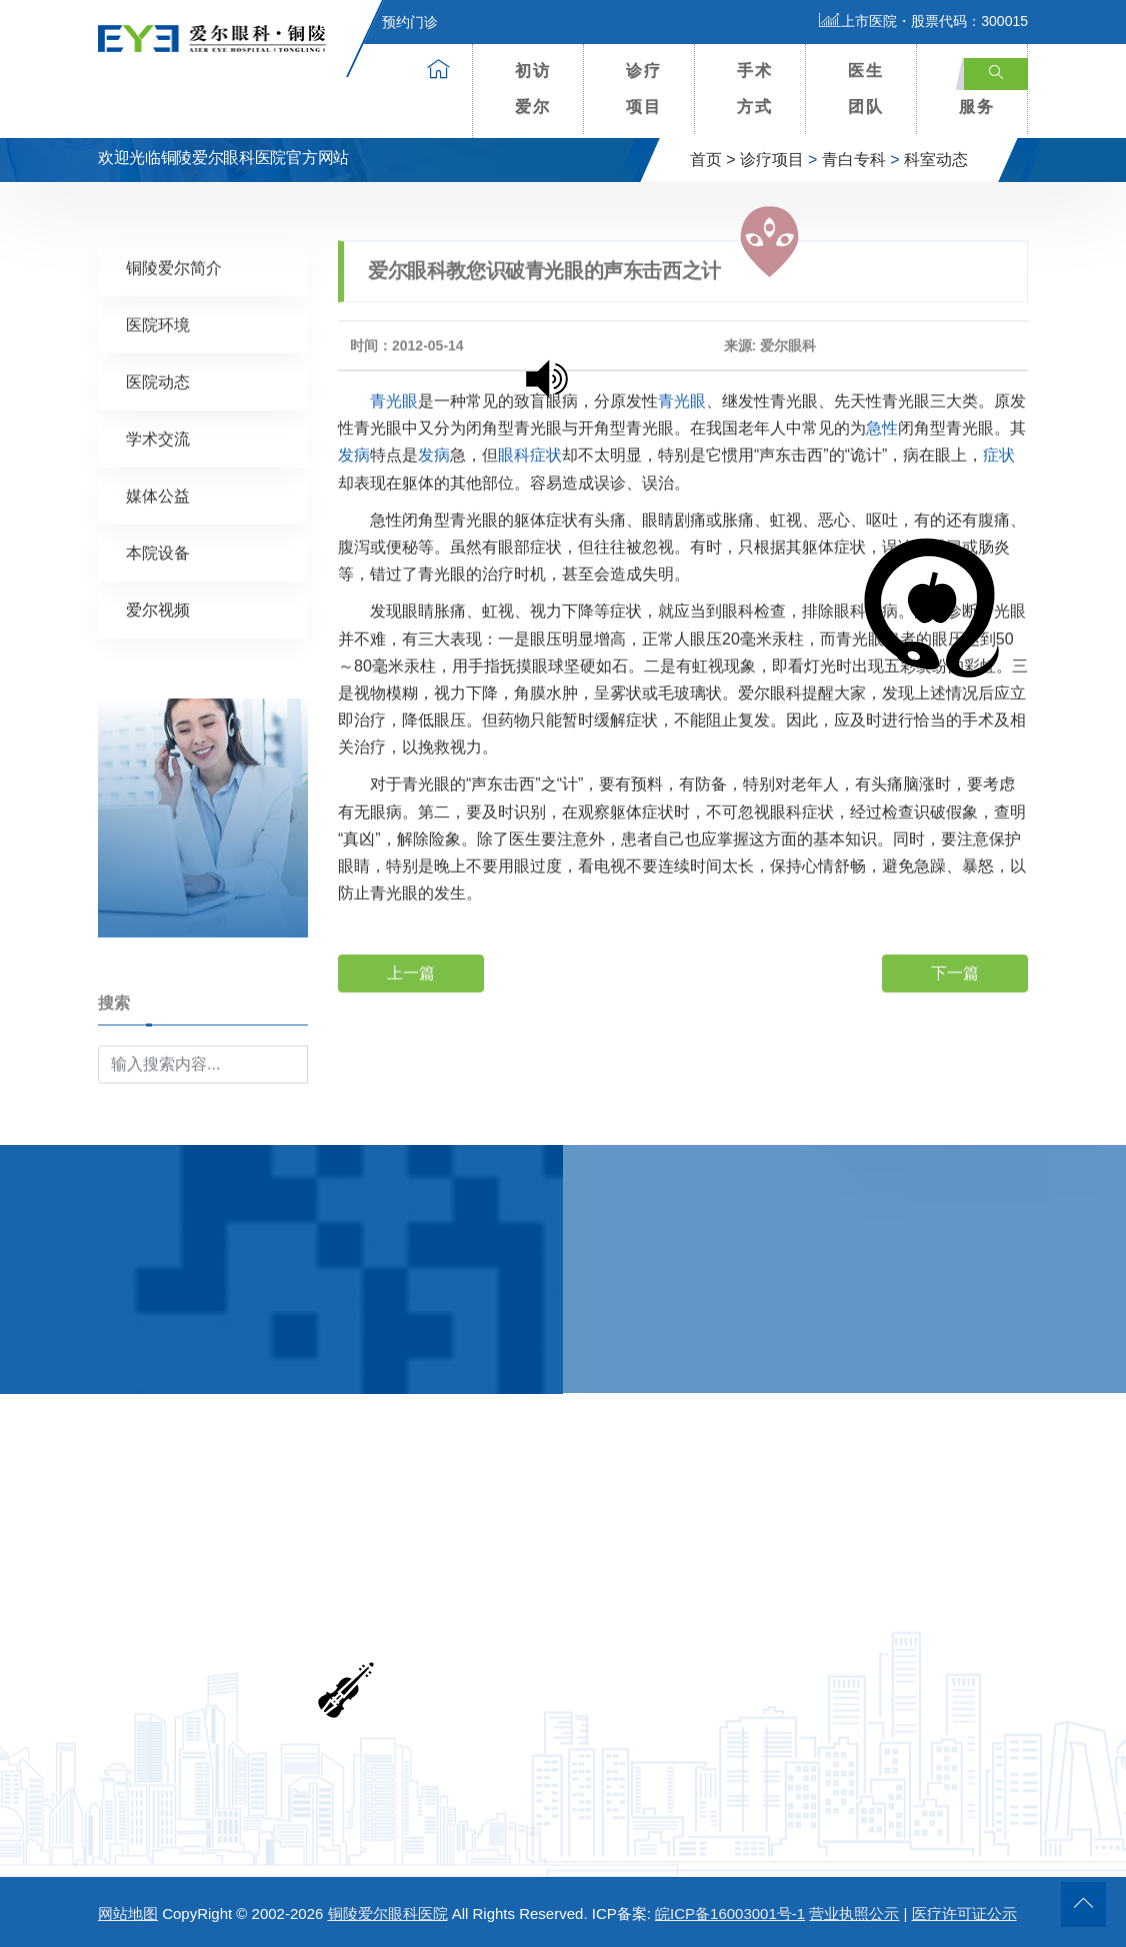 Image resolution: width=1126 pixels, height=1947 pixels. Describe the element at coordinates (769, 241) in the screenshot. I see `alien character or avatar selection` at that location.